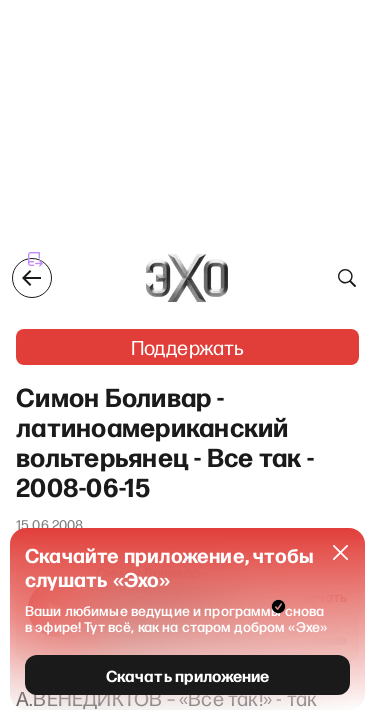 The width and height of the screenshot is (375, 720). Describe the element at coordinates (278, 606) in the screenshot. I see `indicates successful completion of an action` at that location.